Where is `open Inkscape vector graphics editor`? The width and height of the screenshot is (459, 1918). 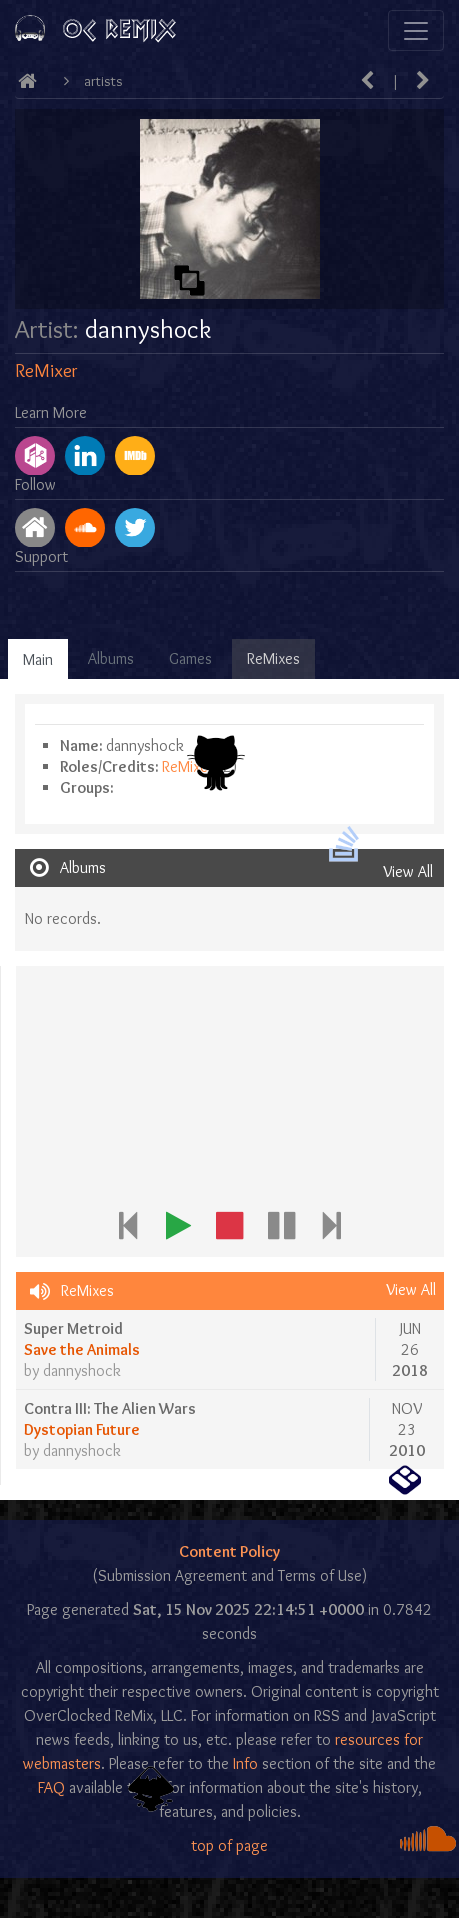
open Inkscape vector graphics editor is located at coordinates (151, 1789).